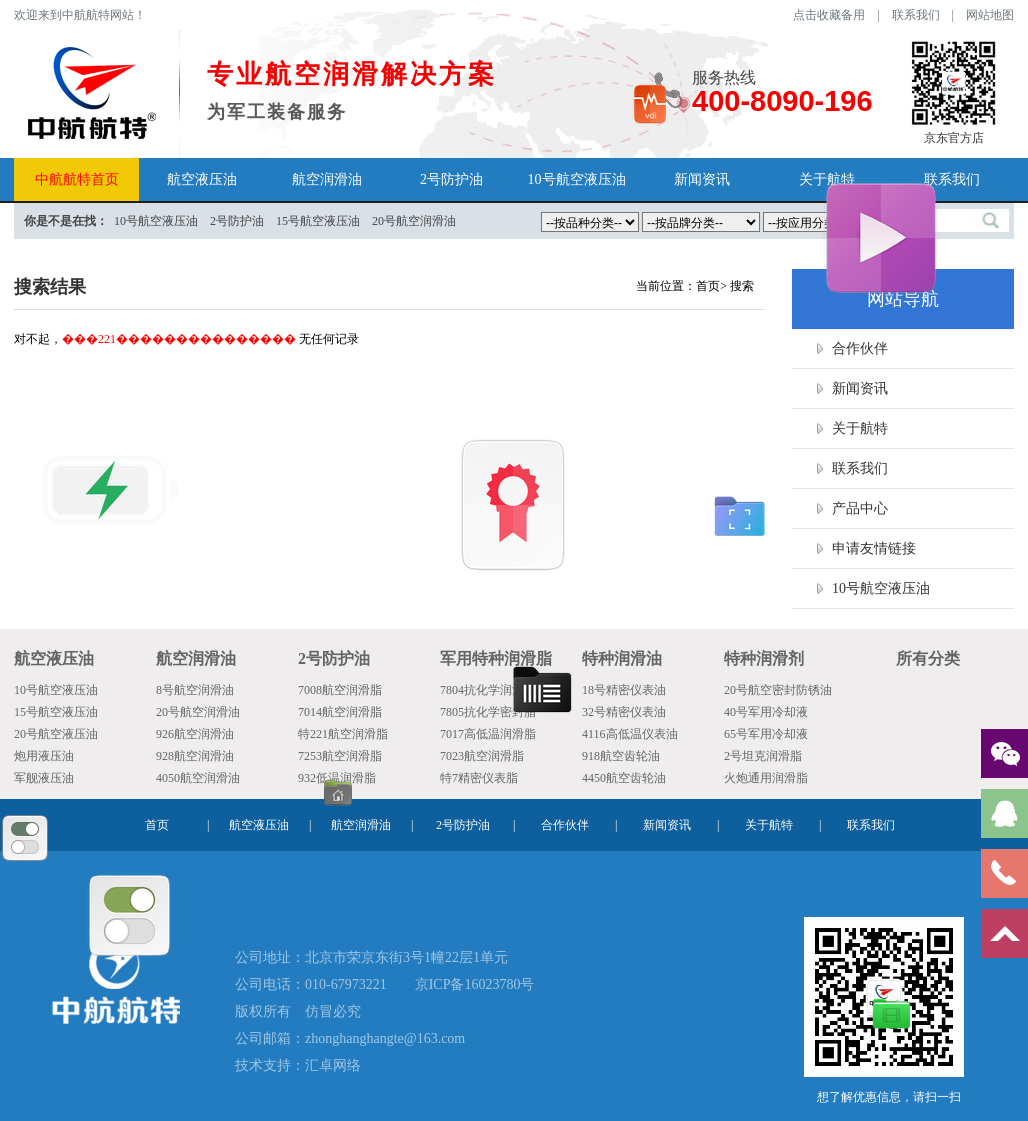 The height and width of the screenshot is (1121, 1028). I want to click on open your Ableton Live projects folder, so click(542, 691).